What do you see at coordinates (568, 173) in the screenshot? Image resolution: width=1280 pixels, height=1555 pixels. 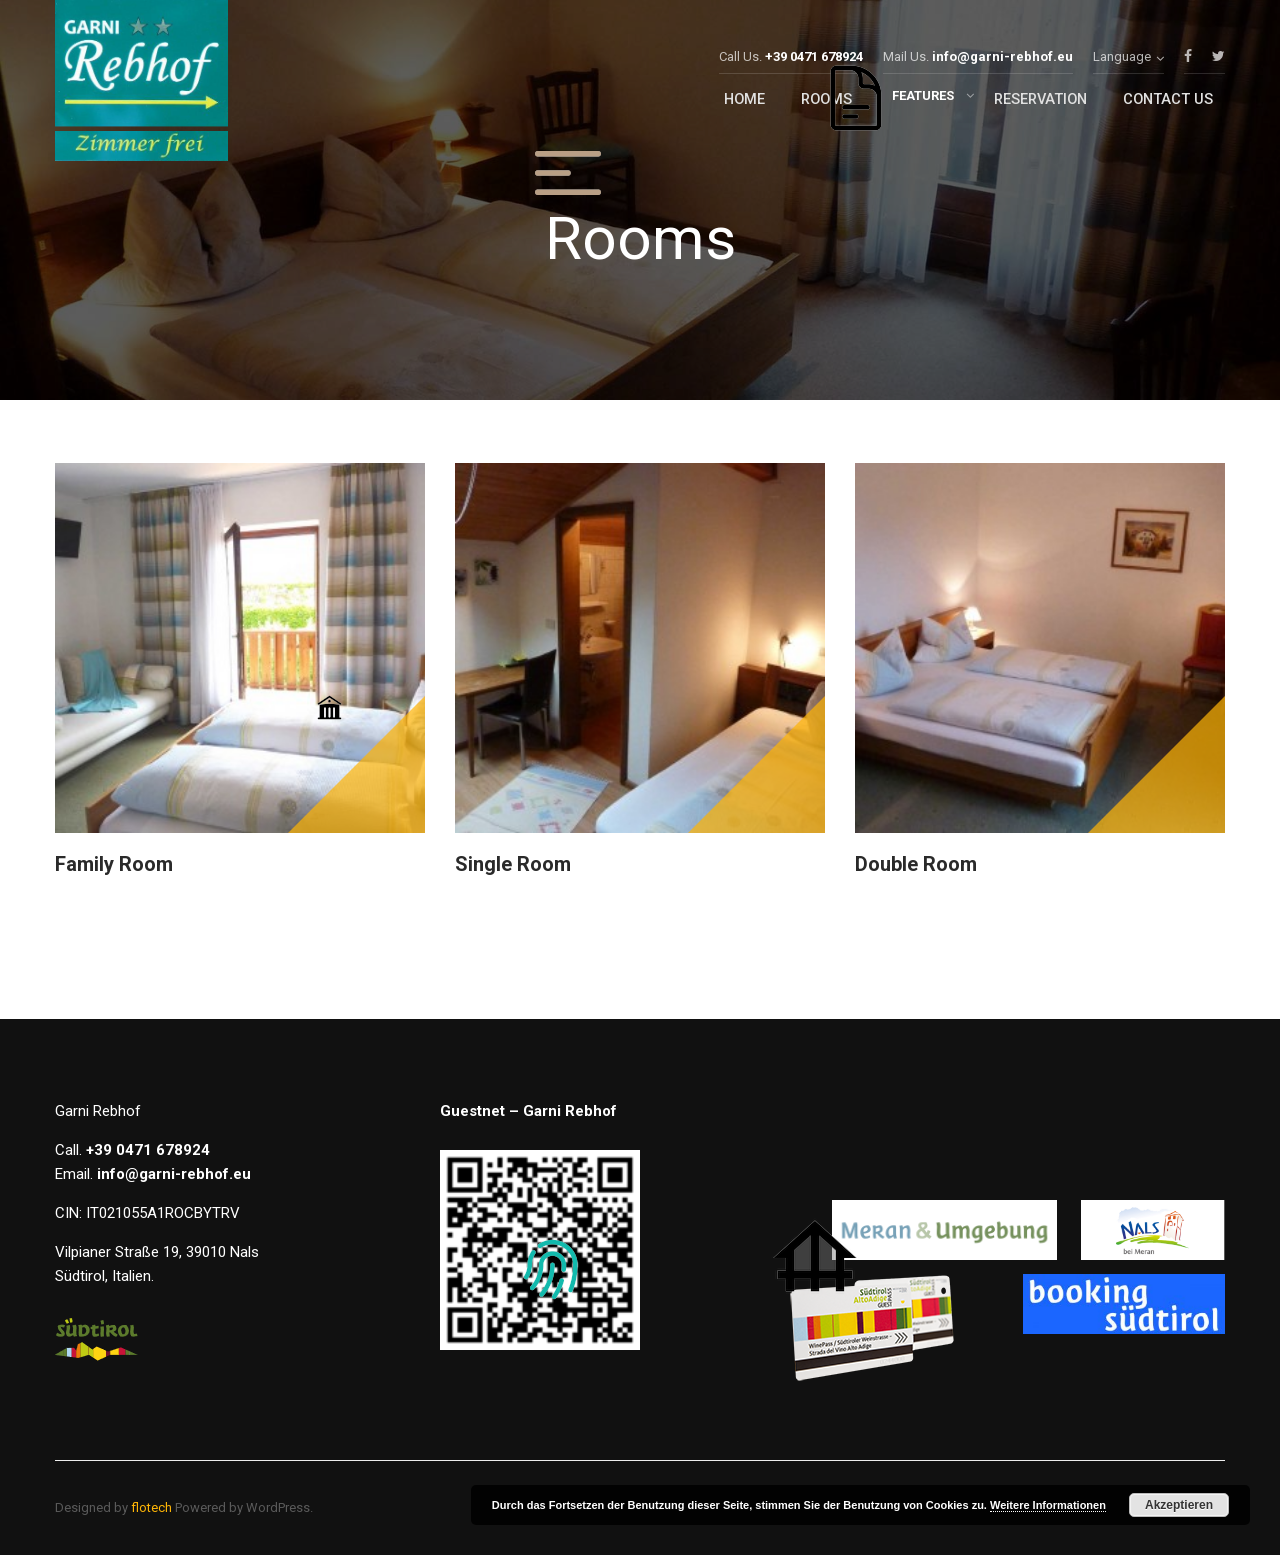 I see `open navigation menu` at bounding box center [568, 173].